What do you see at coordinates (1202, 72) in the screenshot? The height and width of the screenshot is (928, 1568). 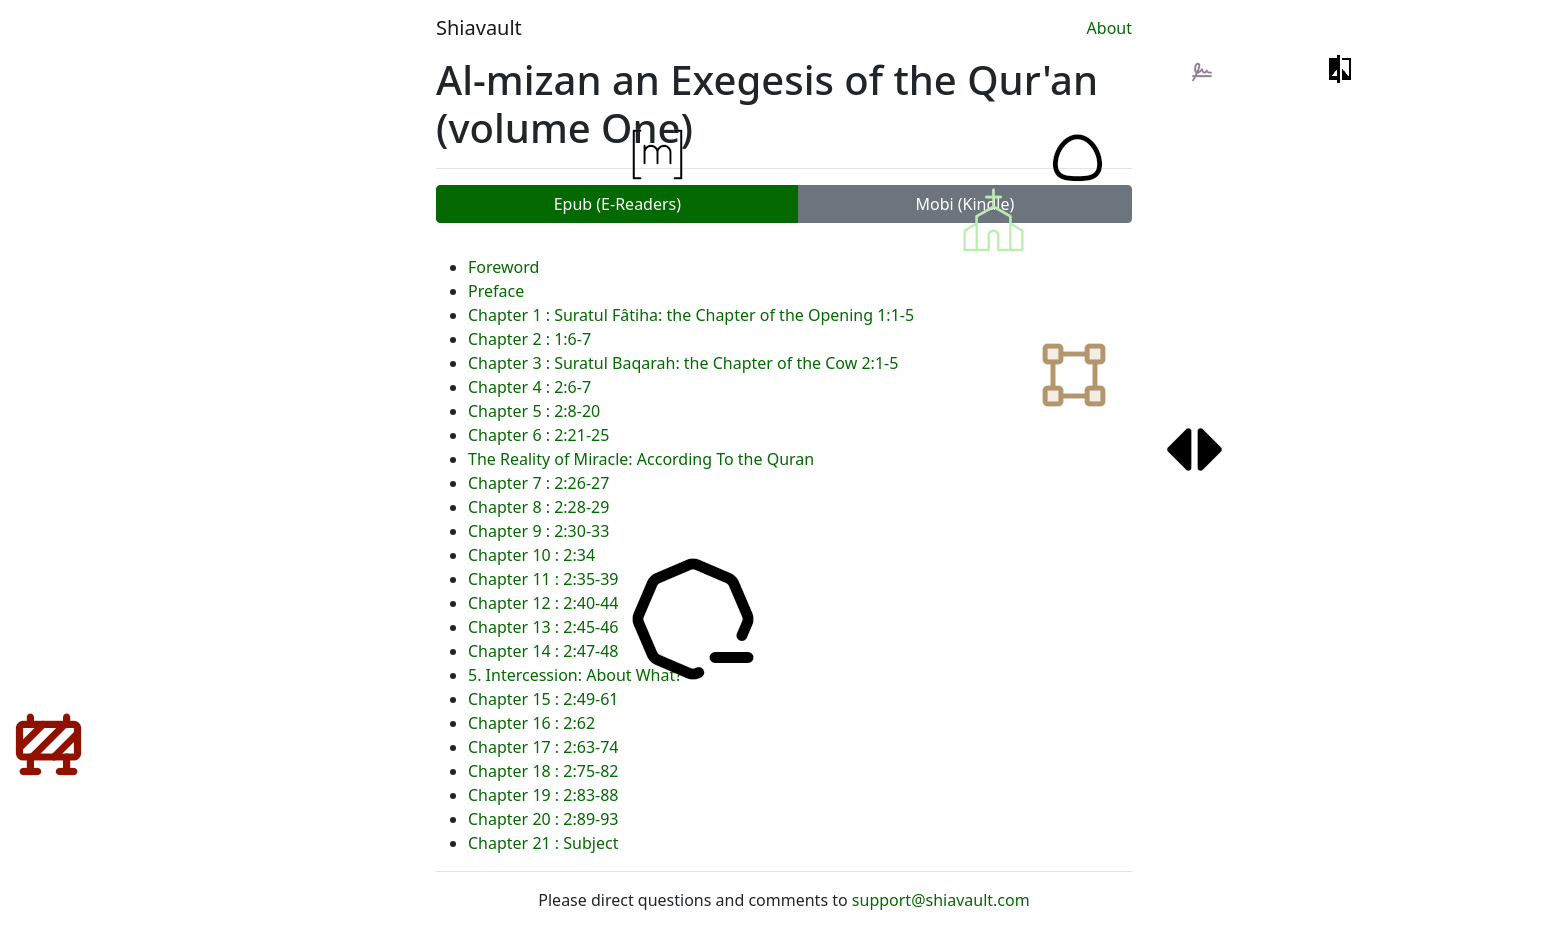 I see `add your signature to a document` at bounding box center [1202, 72].